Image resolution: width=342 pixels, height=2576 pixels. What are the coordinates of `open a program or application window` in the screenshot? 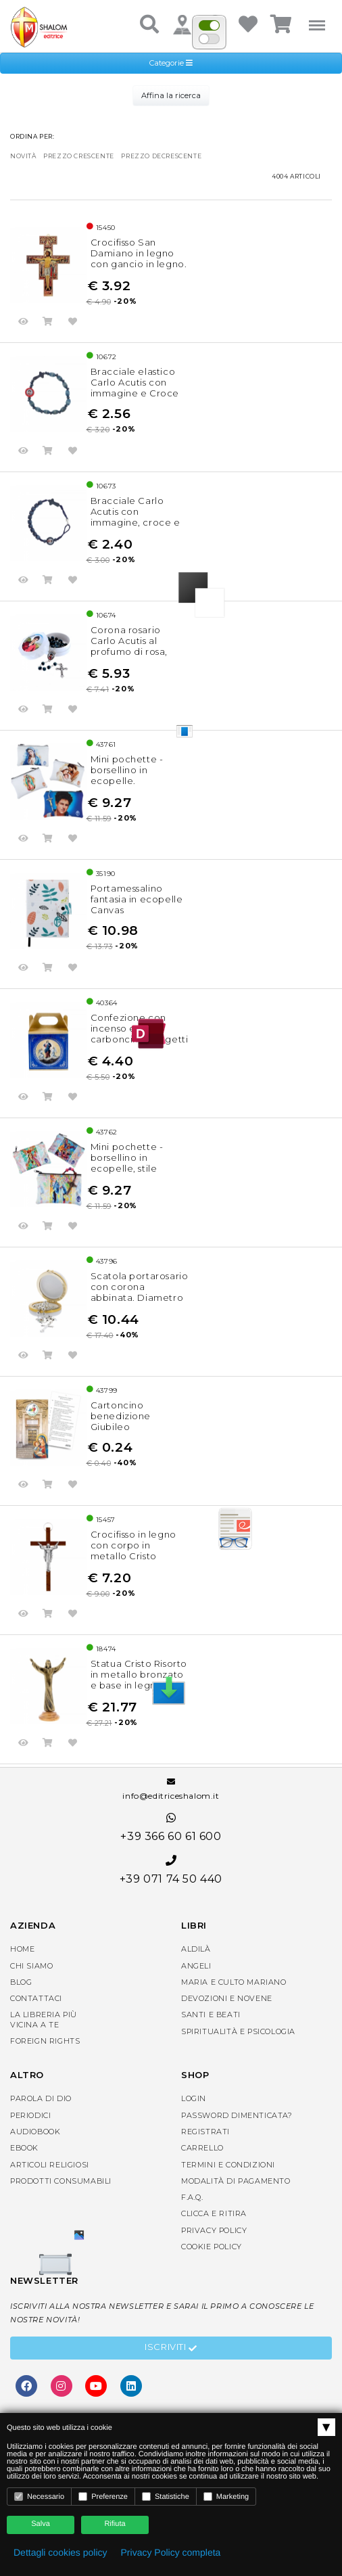 It's located at (185, 731).